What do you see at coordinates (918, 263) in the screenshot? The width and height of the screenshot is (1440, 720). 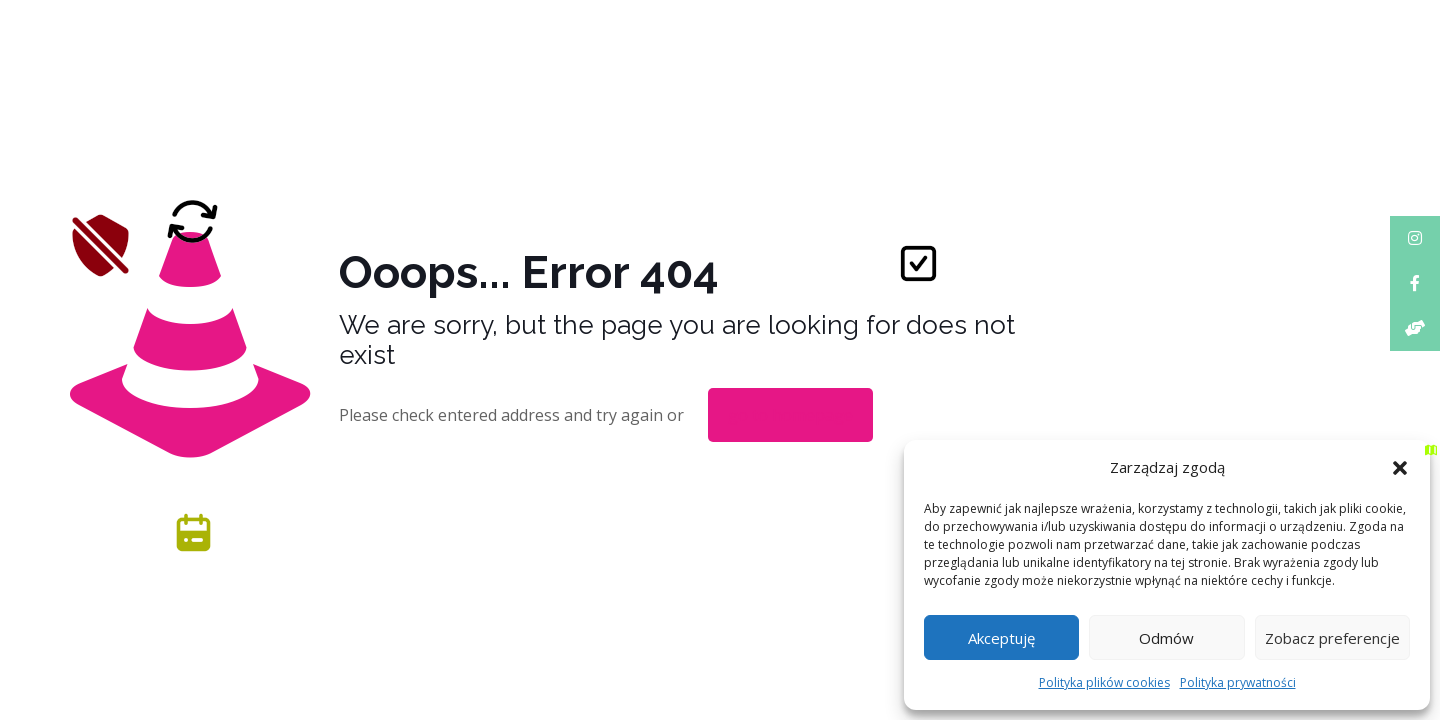 I see `select or check an item in a list` at bounding box center [918, 263].